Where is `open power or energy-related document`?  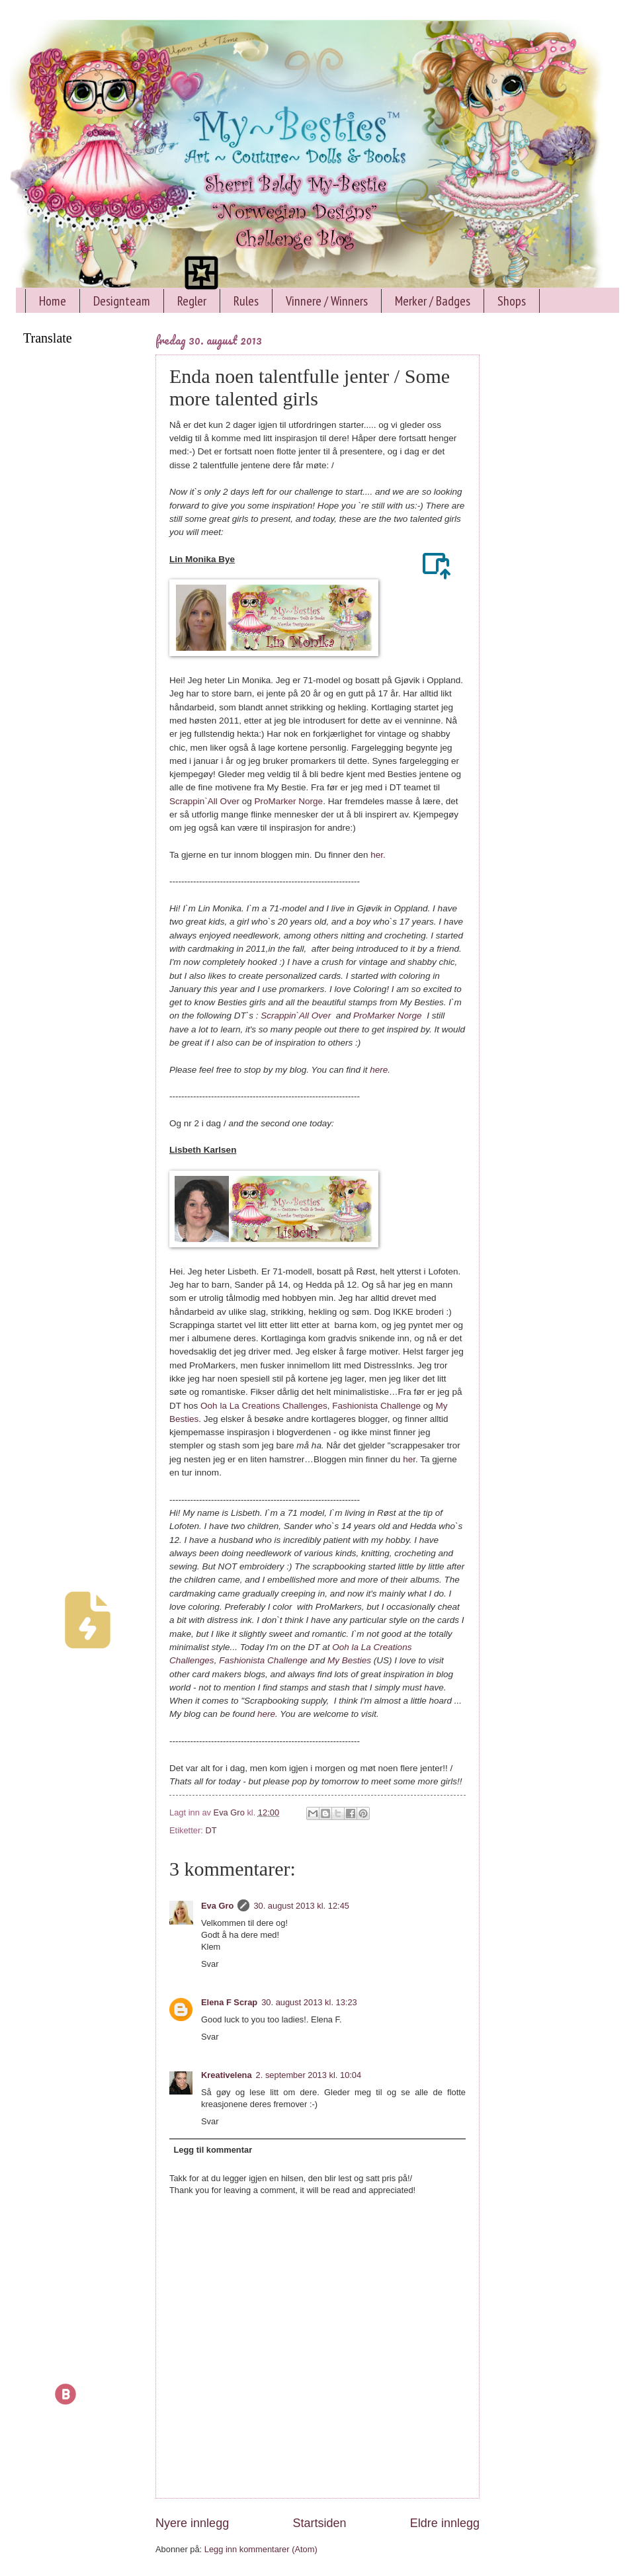
open power or energy-related document is located at coordinates (87, 1620).